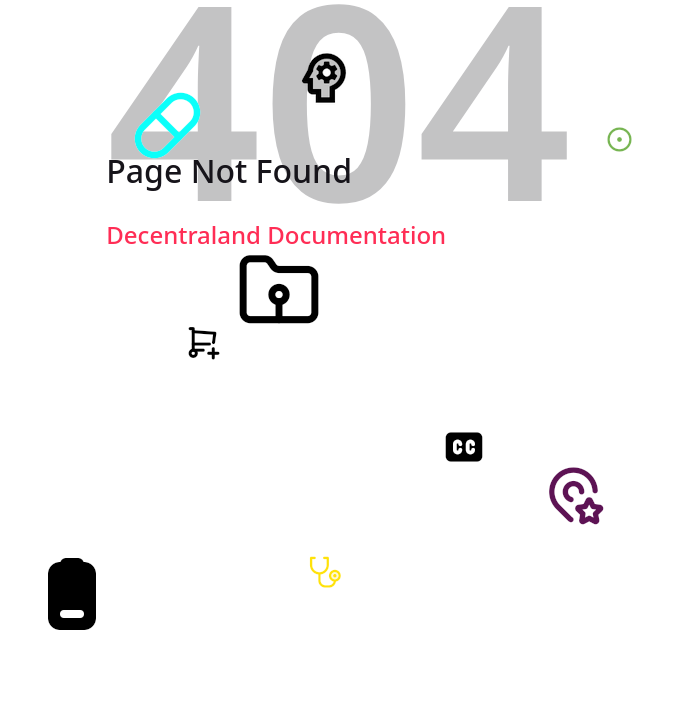 This screenshot has width=678, height=720. I want to click on mark a location as favorite, so click(573, 494).